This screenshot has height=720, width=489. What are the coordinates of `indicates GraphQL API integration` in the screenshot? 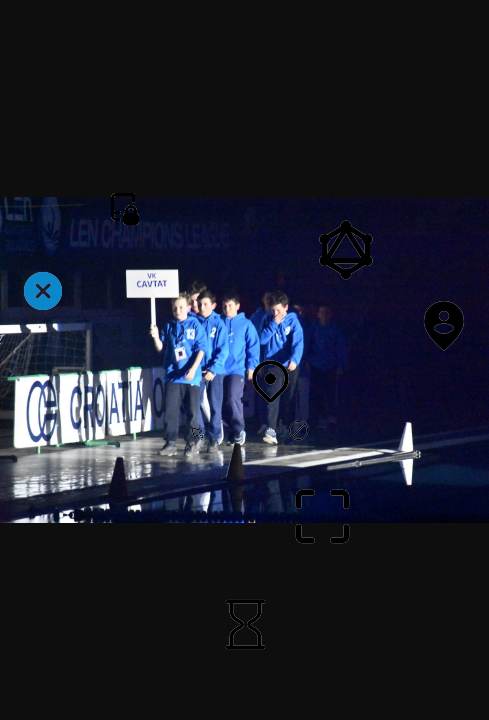 It's located at (346, 250).